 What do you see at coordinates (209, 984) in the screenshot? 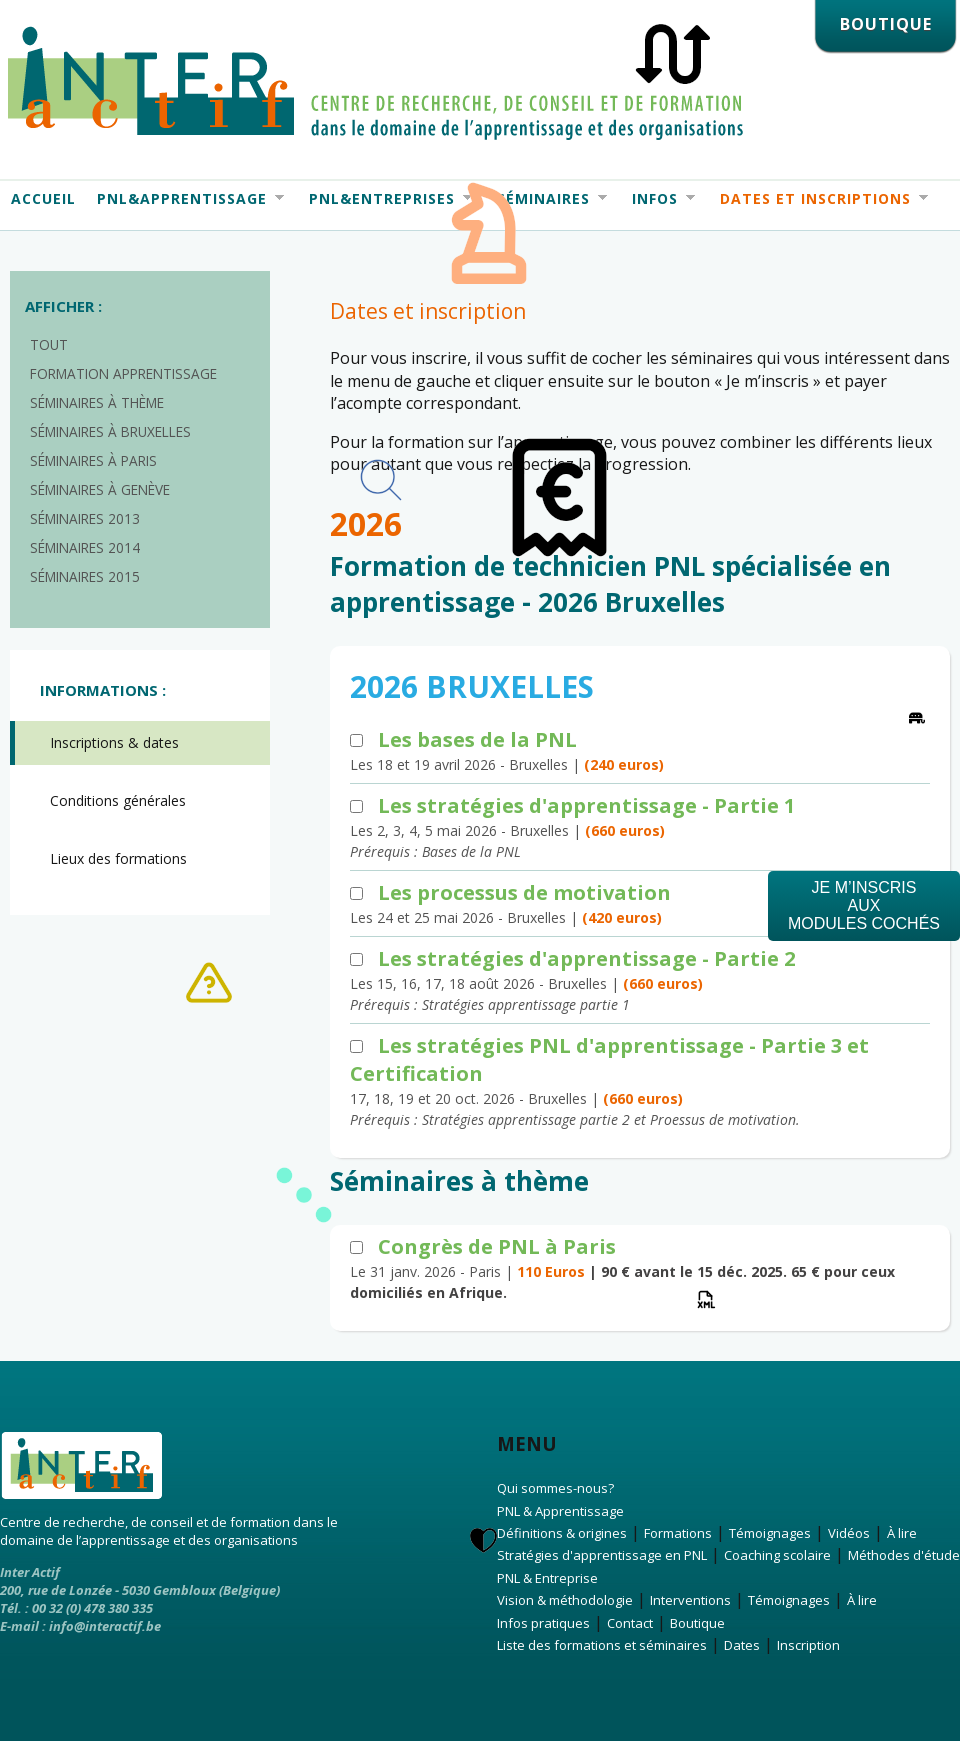
I see `access help or support for a warning condition` at bounding box center [209, 984].